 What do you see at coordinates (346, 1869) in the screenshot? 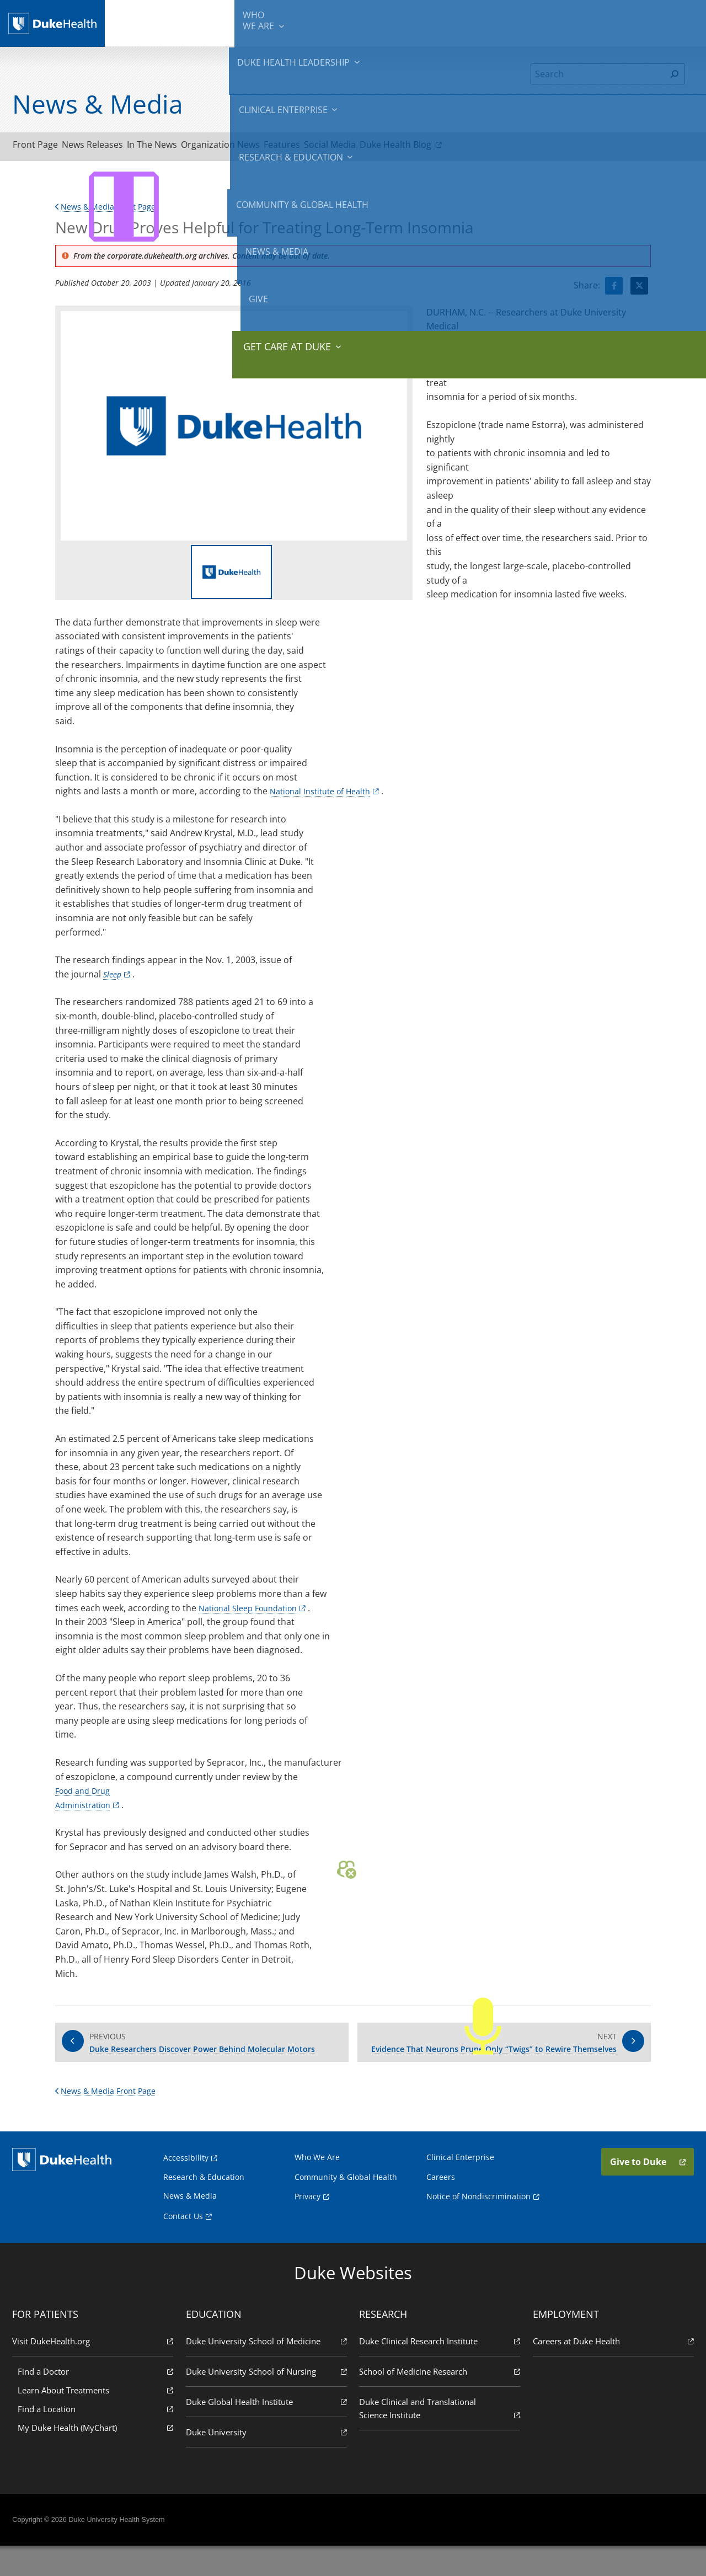
I see `github copilot connection error` at bounding box center [346, 1869].